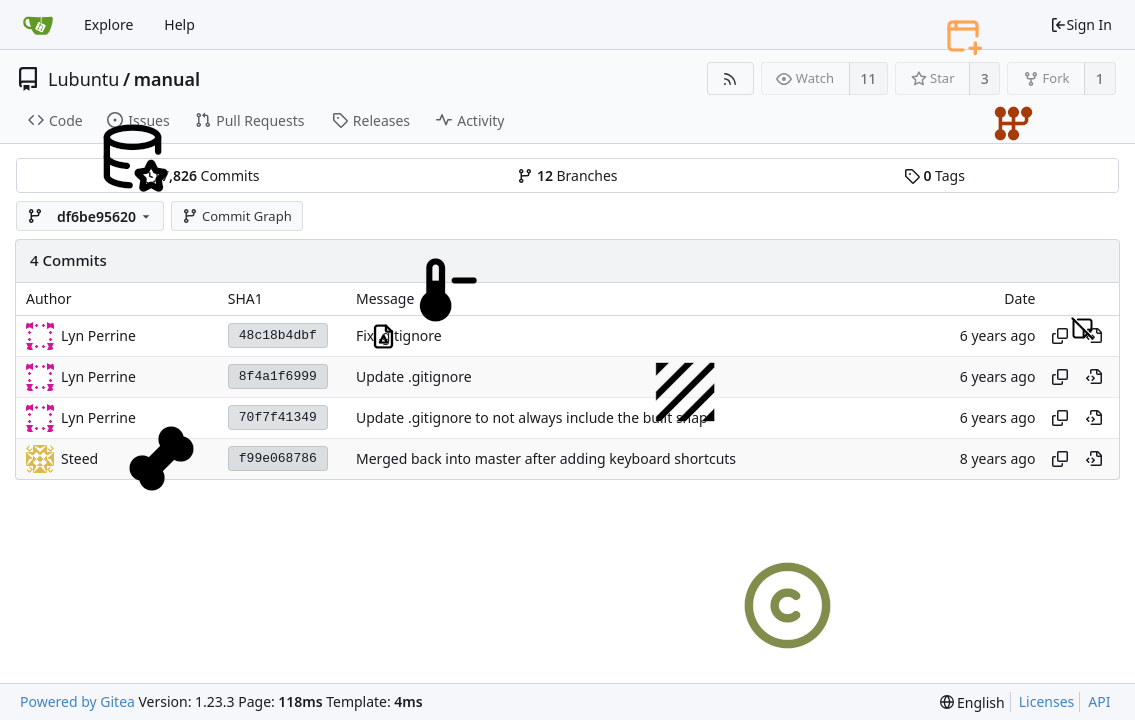  What do you see at coordinates (1082, 328) in the screenshot?
I see `notes feature is disabled or unavailable` at bounding box center [1082, 328].